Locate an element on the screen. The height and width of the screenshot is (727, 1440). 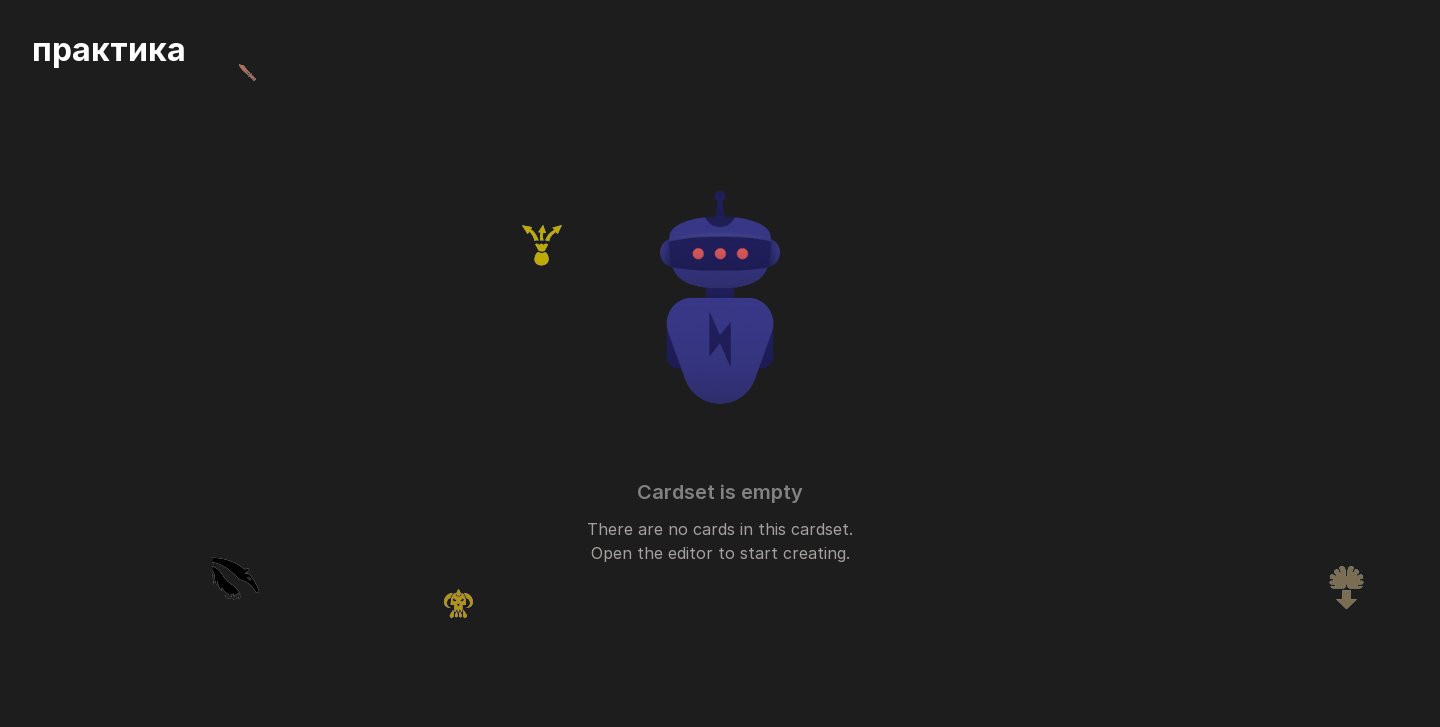
equip a knife or melee weapon is located at coordinates (247, 72).